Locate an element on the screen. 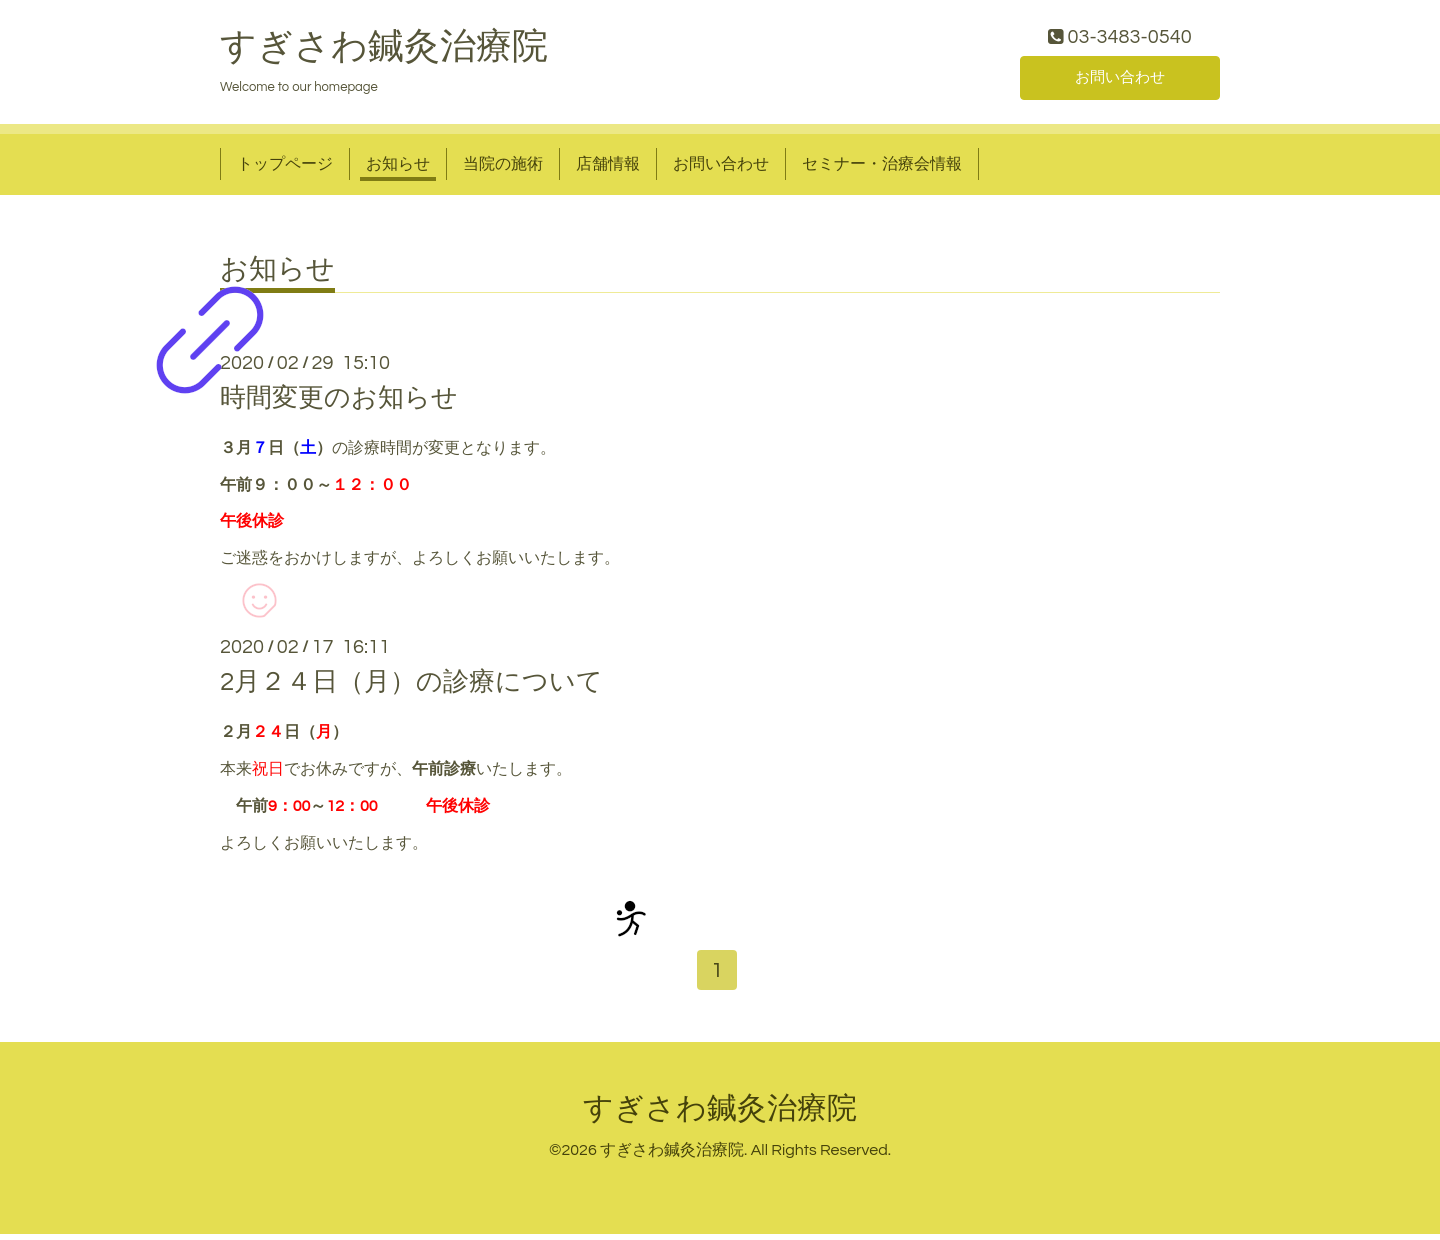  copy or share a link is located at coordinates (210, 340).